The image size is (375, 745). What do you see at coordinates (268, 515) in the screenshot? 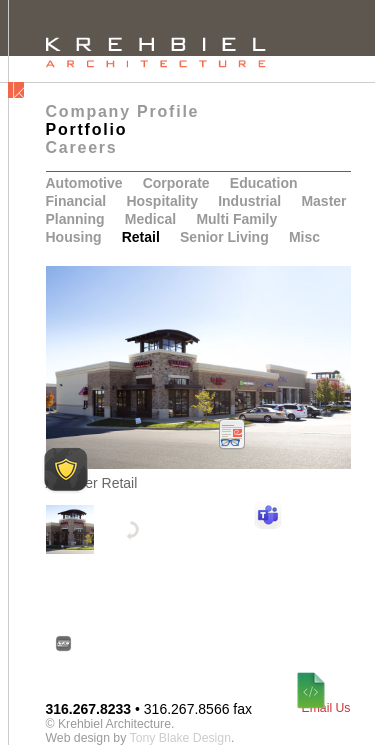
I see `open microsoft teams for linux` at bounding box center [268, 515].